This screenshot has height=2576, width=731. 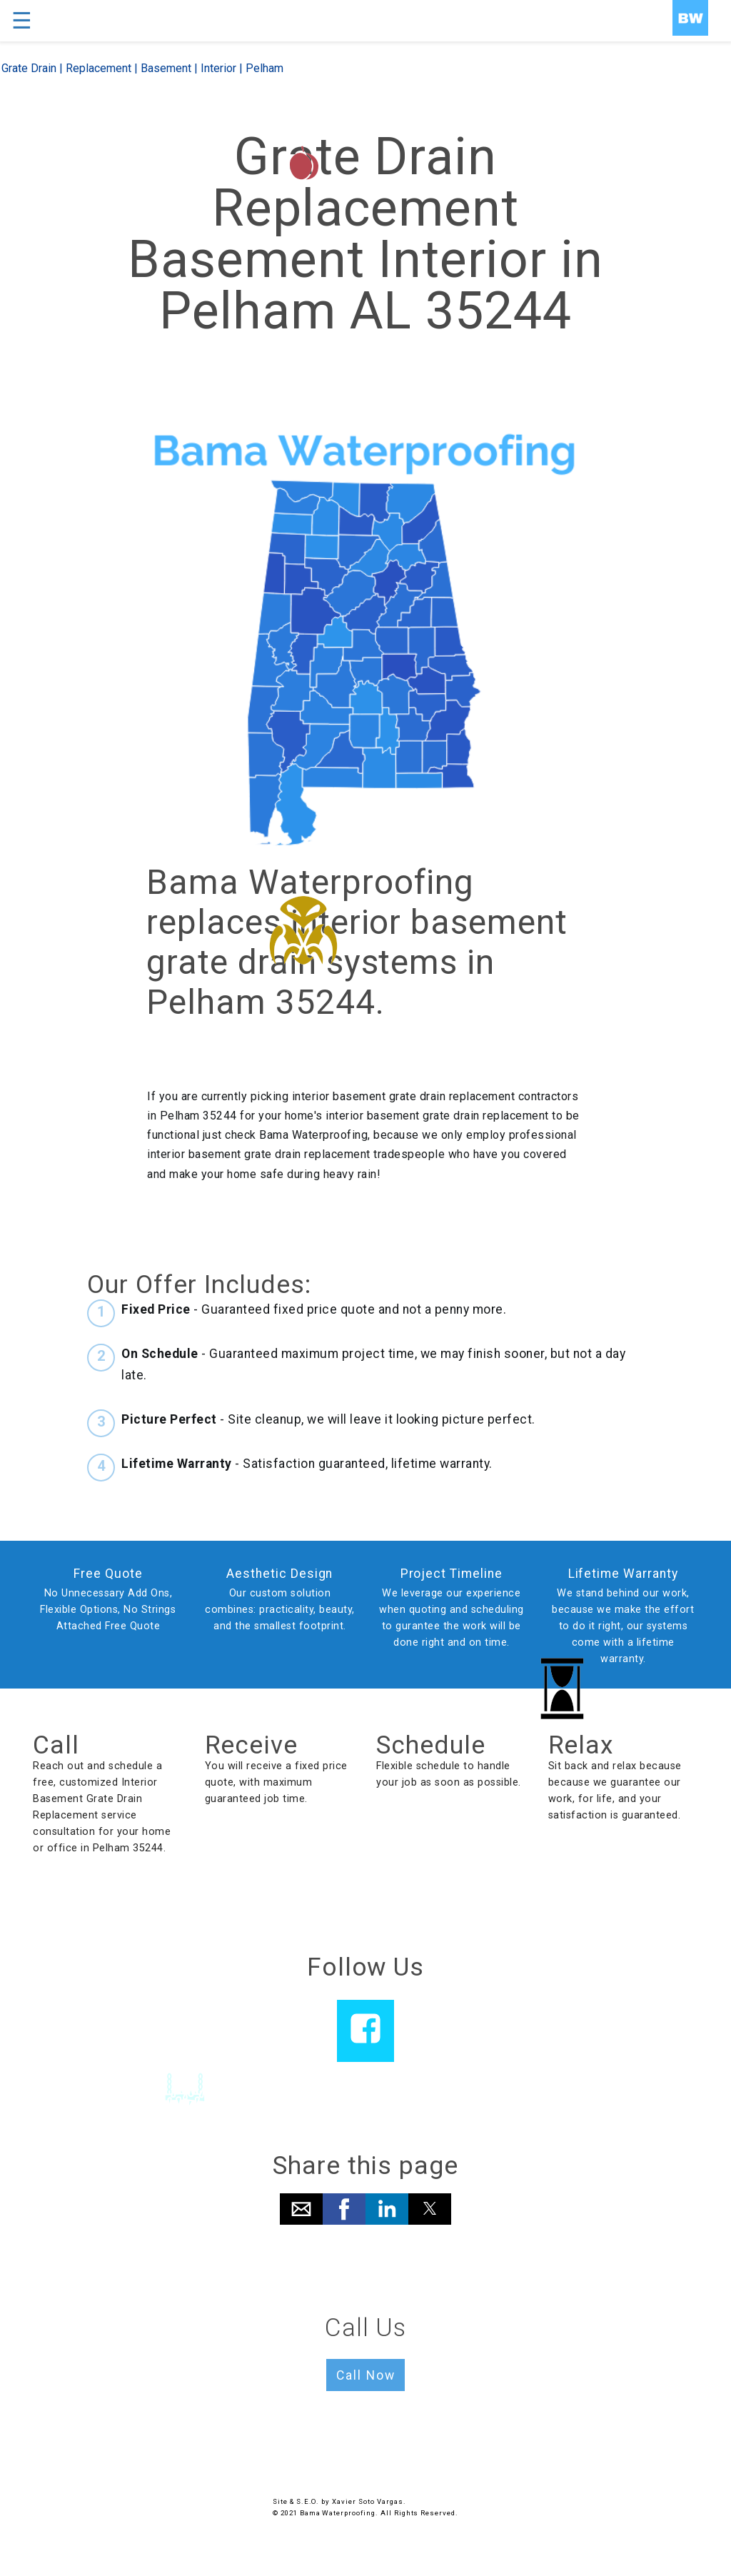 I want to click on select peach flavor or ingredient, so click(x=304, y=163).